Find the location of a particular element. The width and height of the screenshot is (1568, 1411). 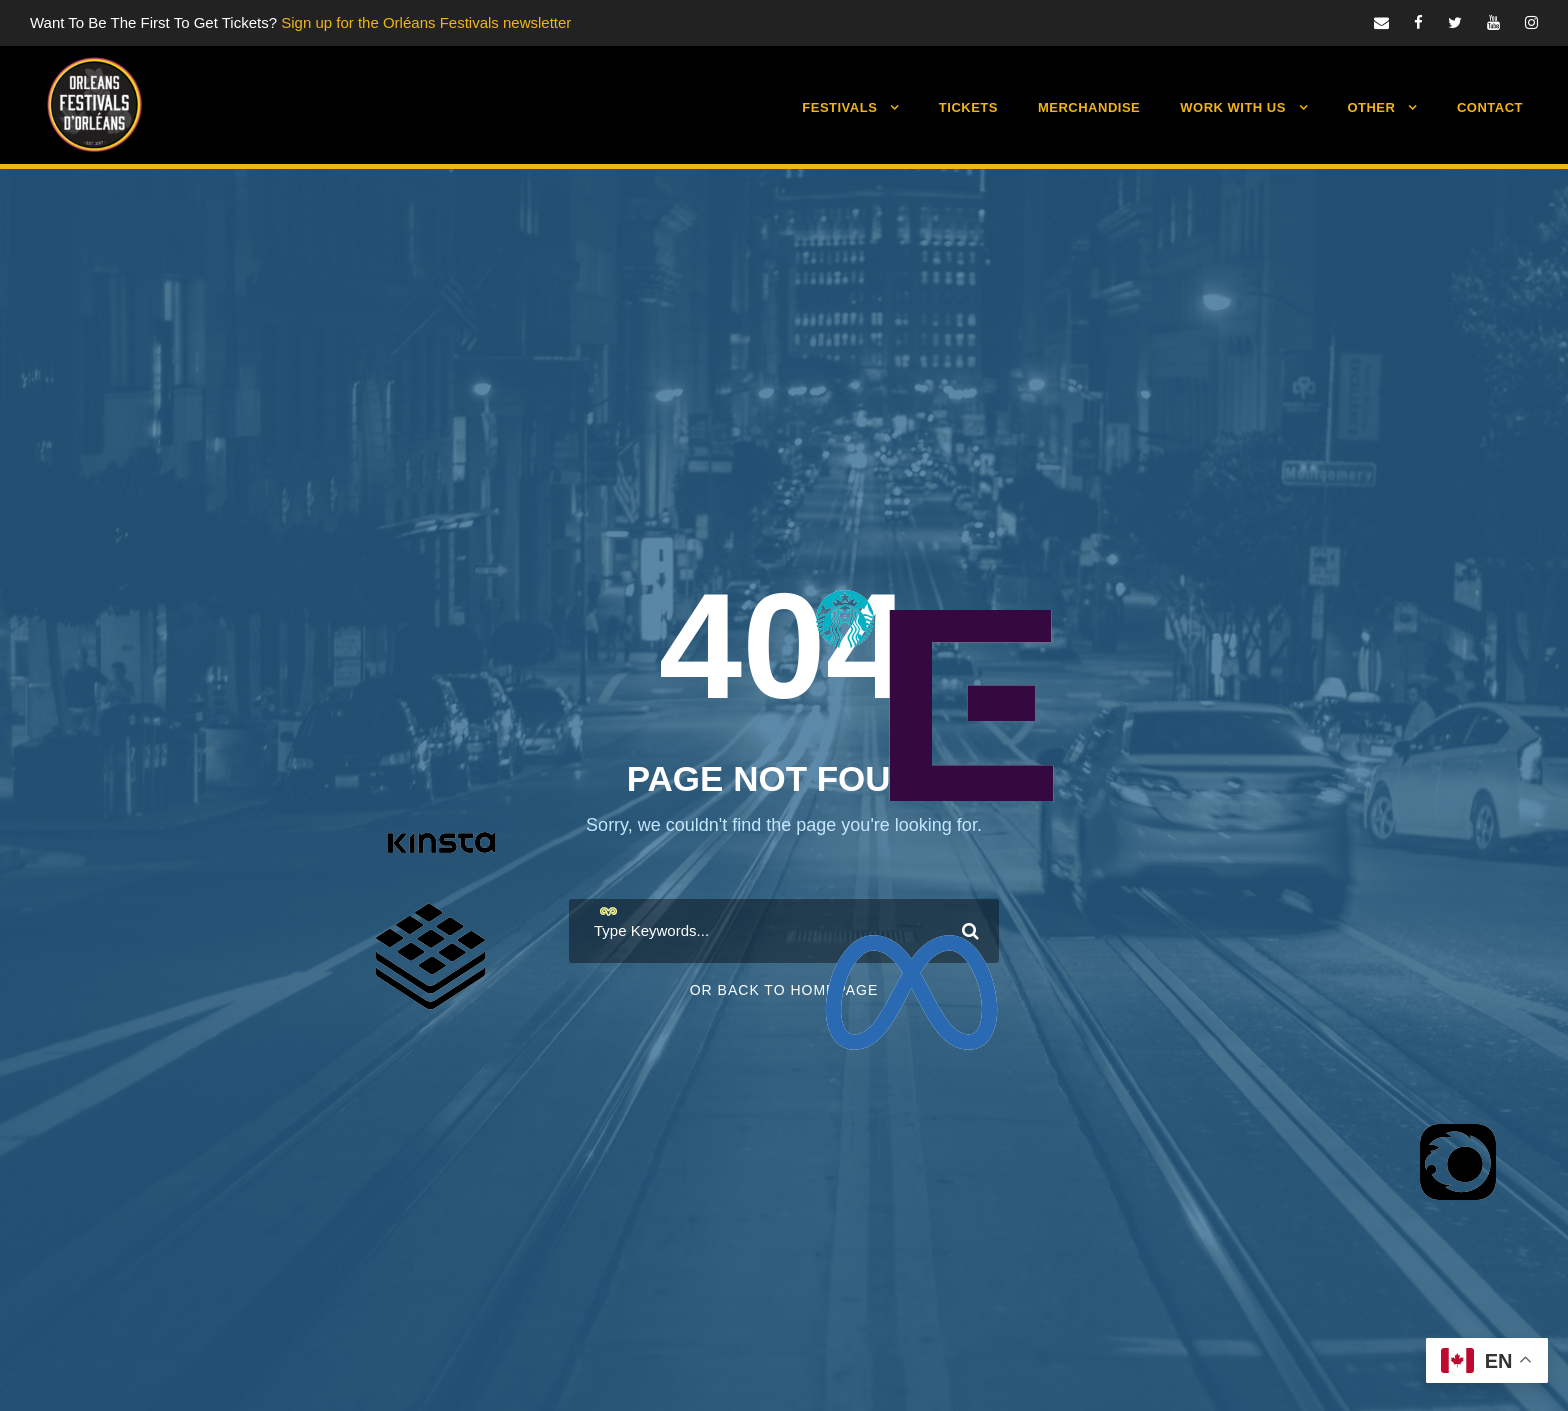

koç holding company logo is located at coordinates (608, 911).